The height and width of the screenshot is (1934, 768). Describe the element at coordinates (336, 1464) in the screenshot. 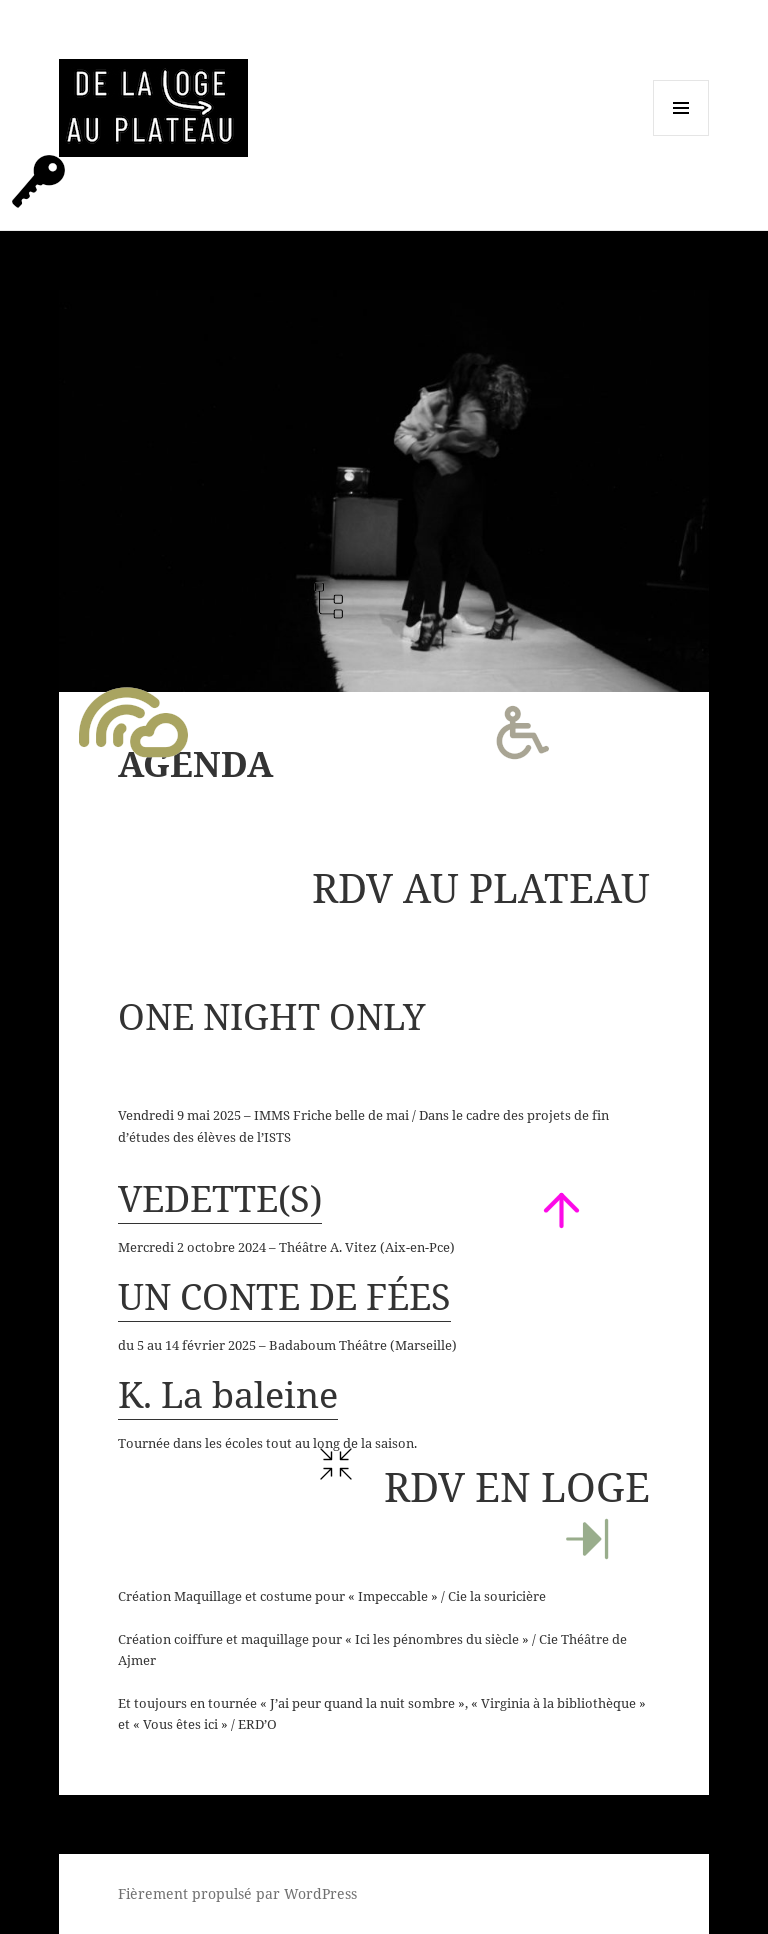

I see `collapse or minimize content` at that location.